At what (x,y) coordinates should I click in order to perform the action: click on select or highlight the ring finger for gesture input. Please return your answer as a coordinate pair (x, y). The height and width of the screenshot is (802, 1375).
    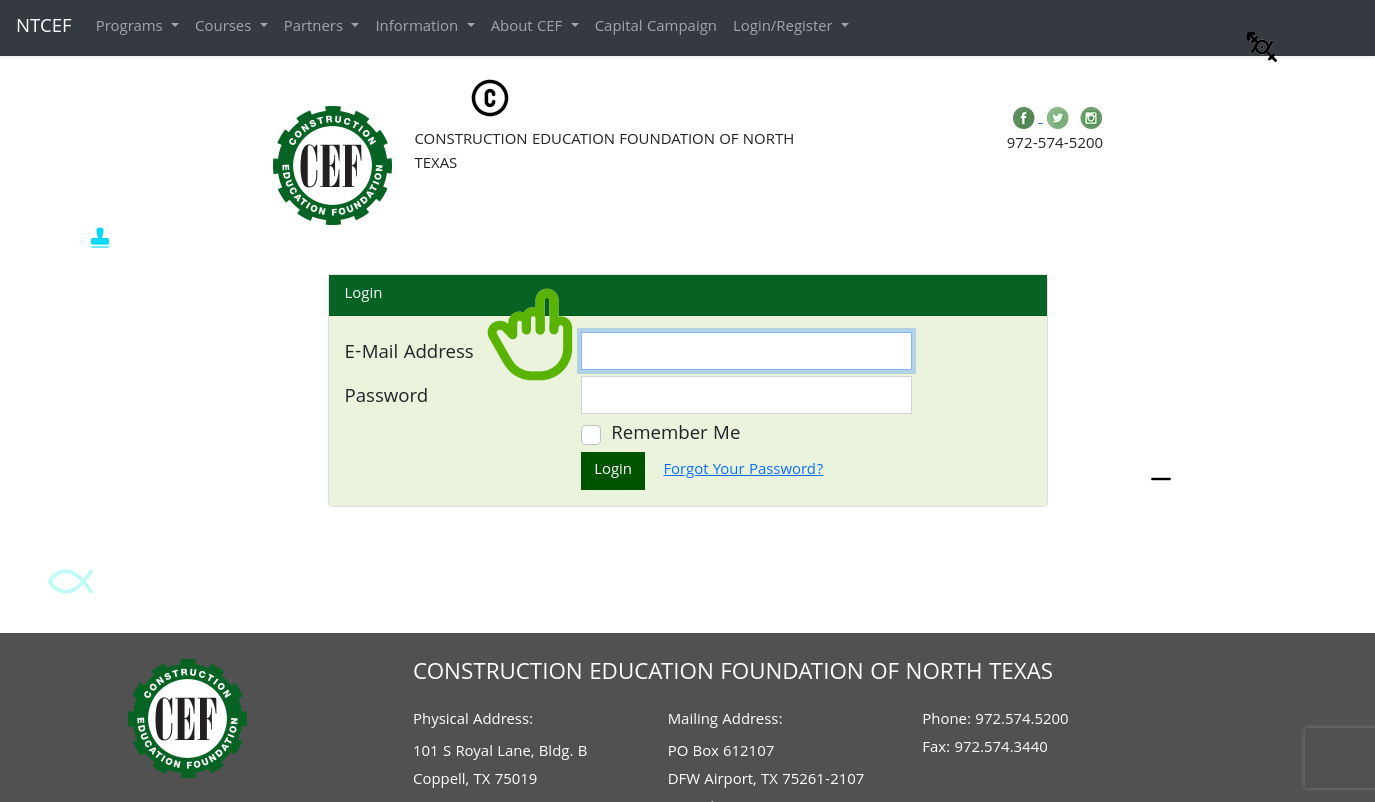
    Looking at the image, I should click on (531, 330).